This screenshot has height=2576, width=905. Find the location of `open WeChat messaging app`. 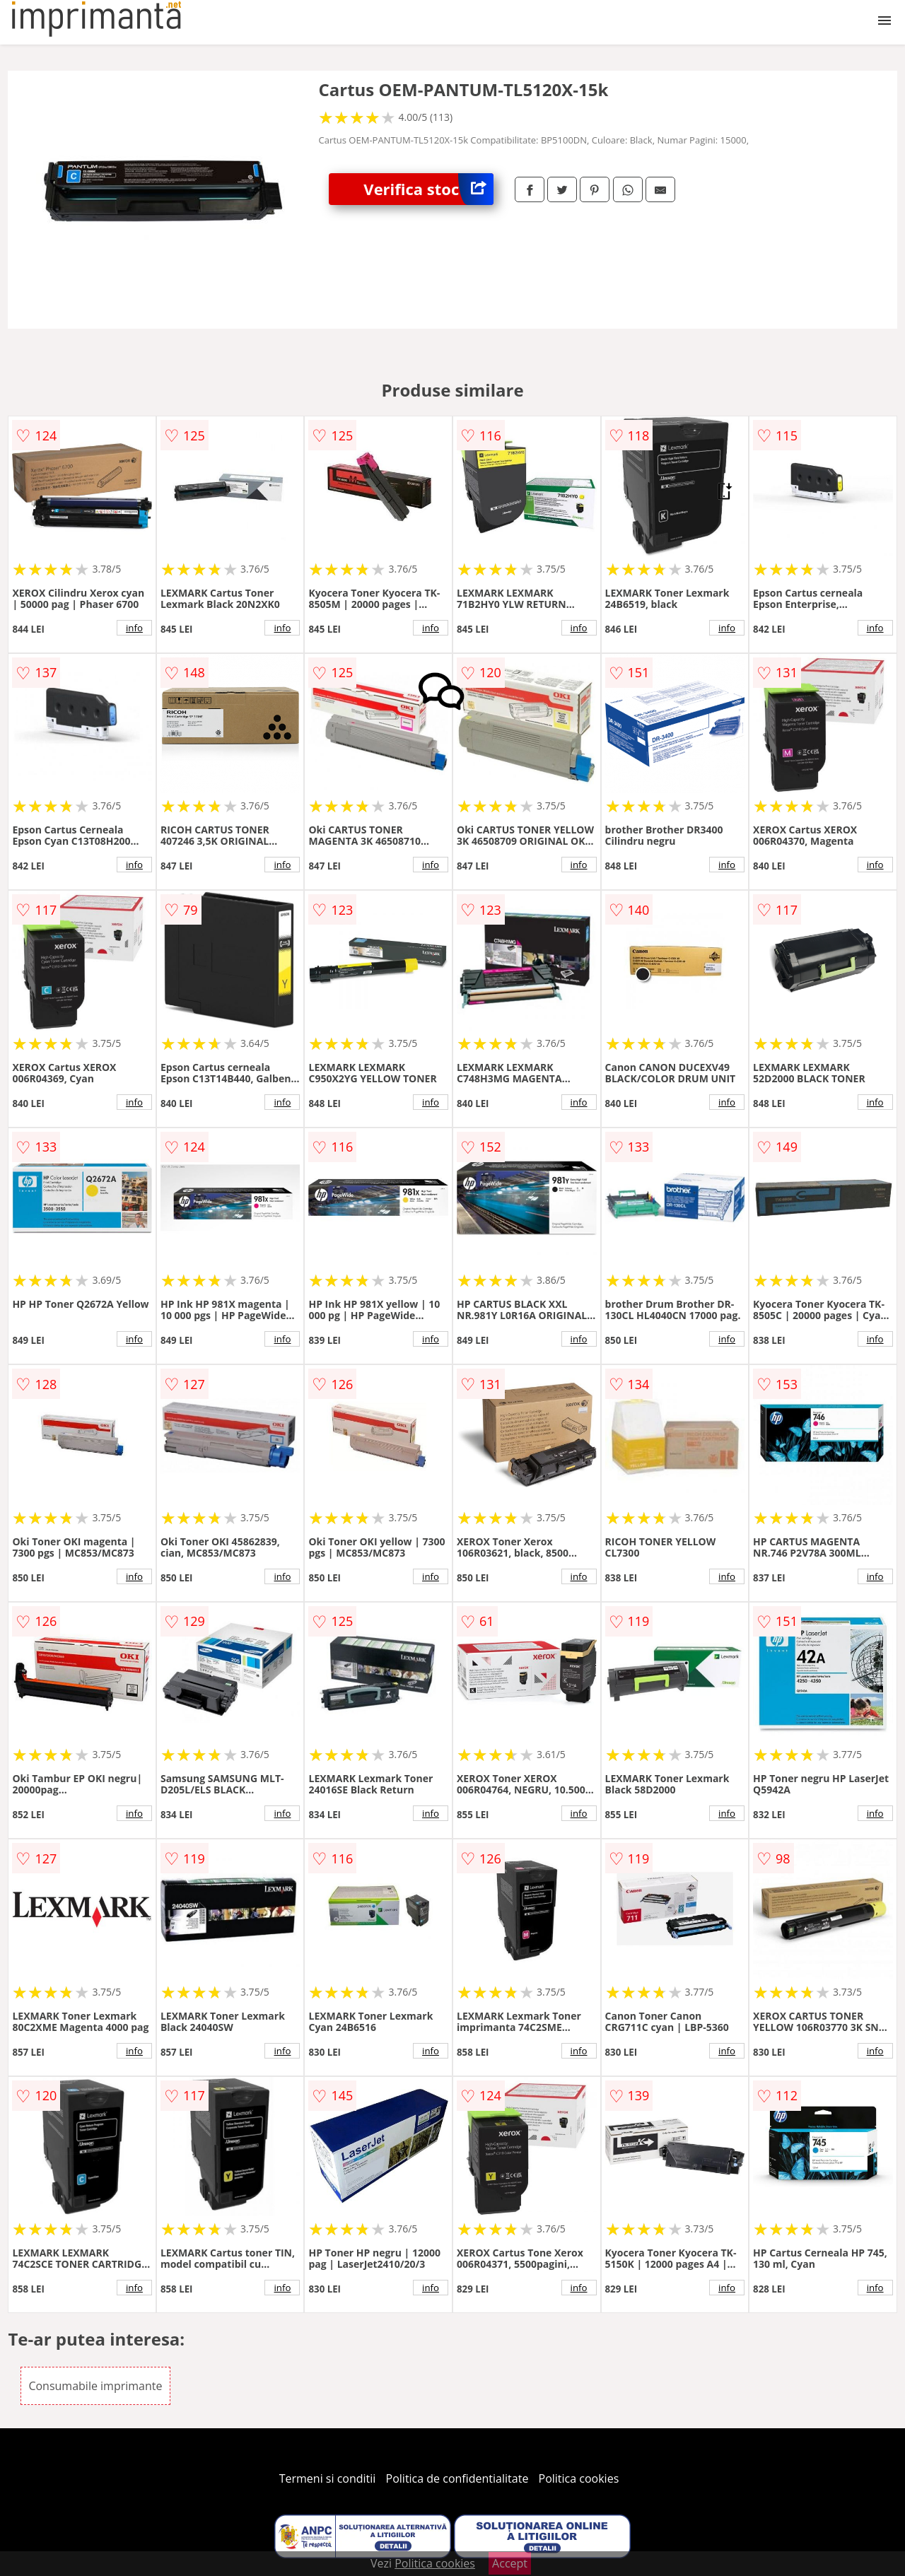

open WeChat messaging app is located at coordinates (441, 691).